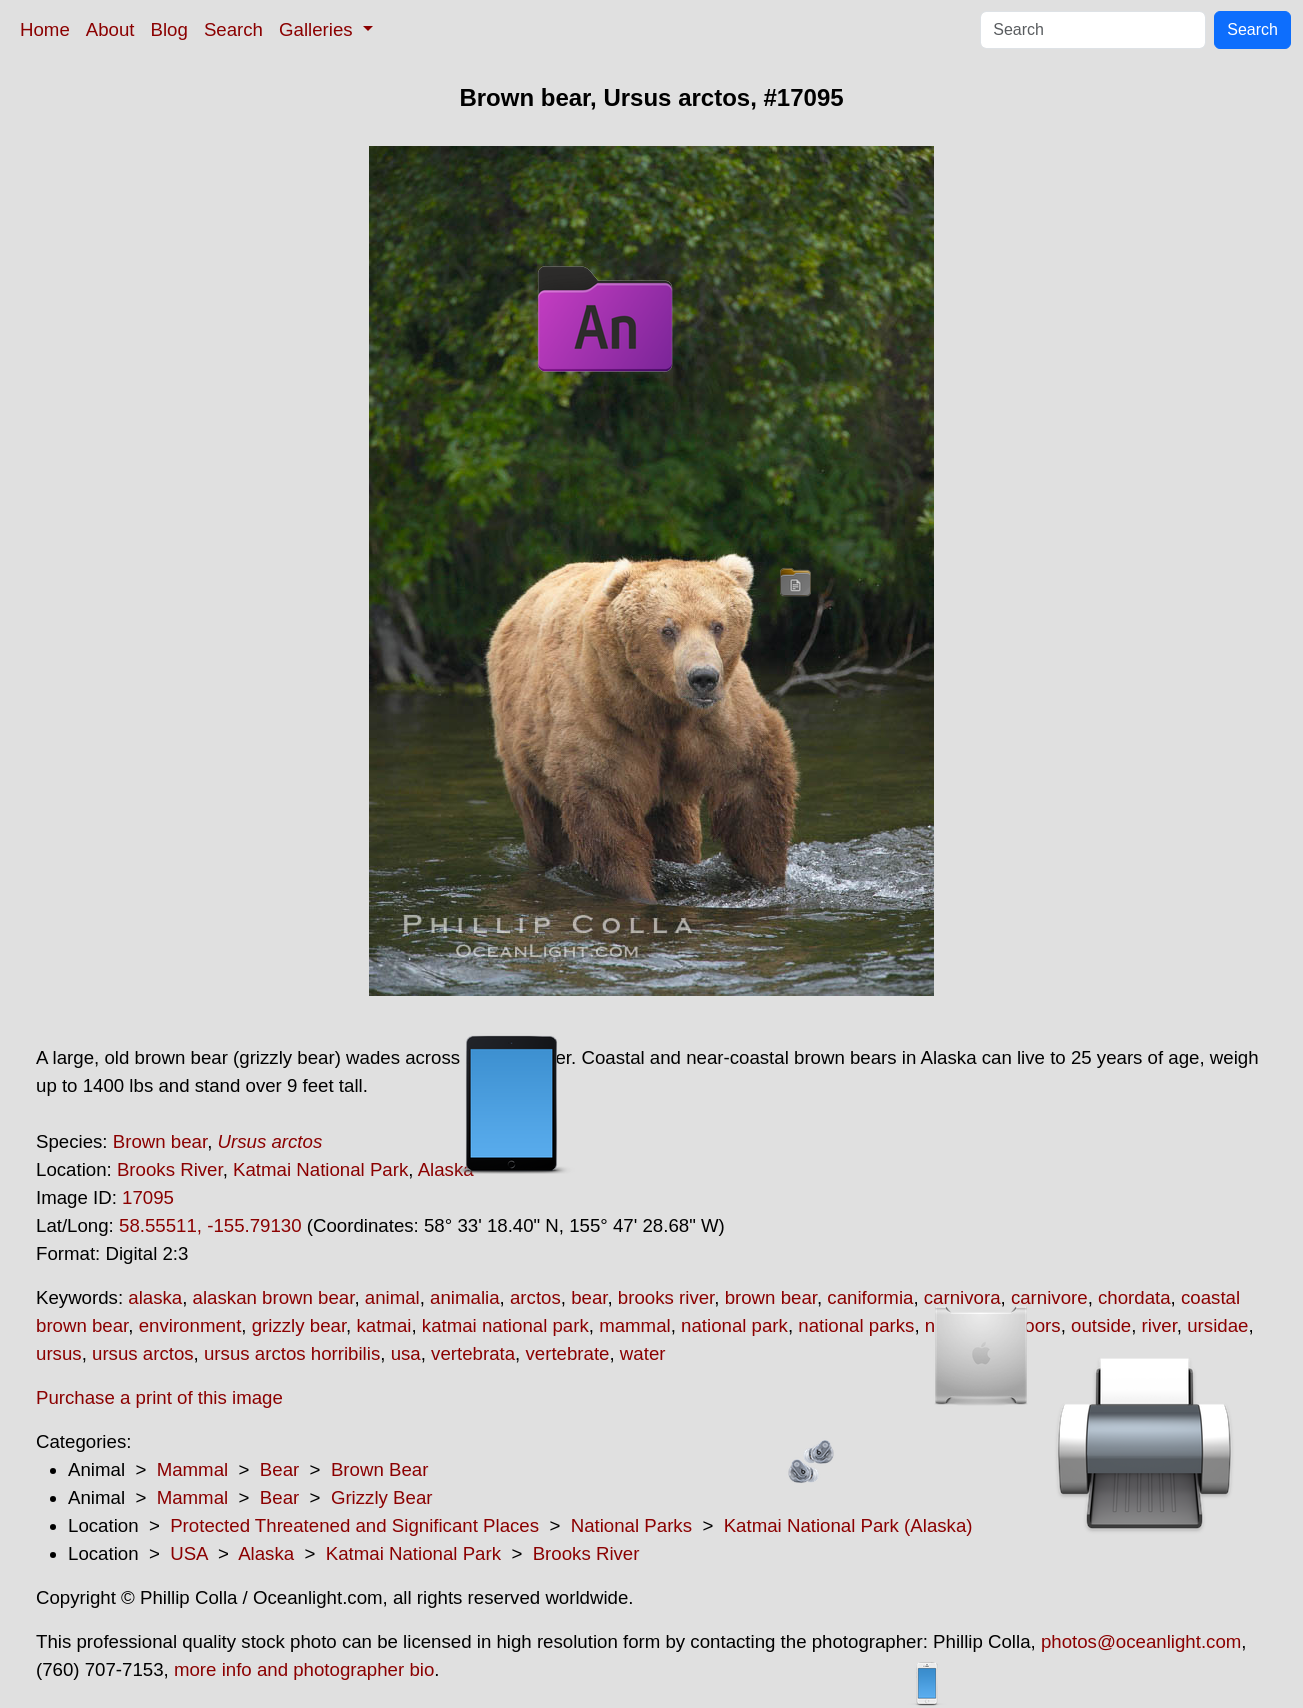 The height and width of the screenshot is (1708, 1303). I want to click on connect beats wireless earbuds, so click(811, 1462).